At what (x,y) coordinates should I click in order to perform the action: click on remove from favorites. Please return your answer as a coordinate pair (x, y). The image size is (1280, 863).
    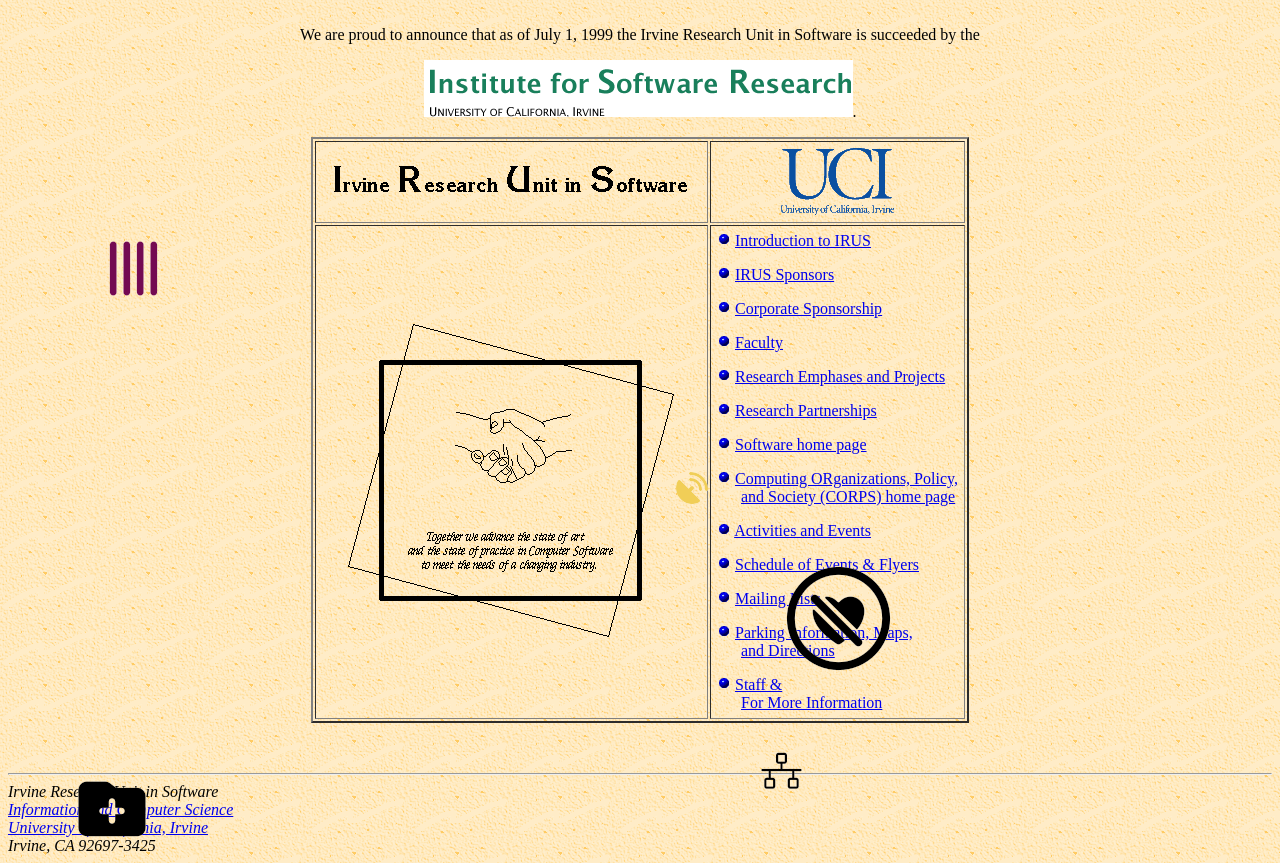
    Looking at the image, I should click on (838, 618).